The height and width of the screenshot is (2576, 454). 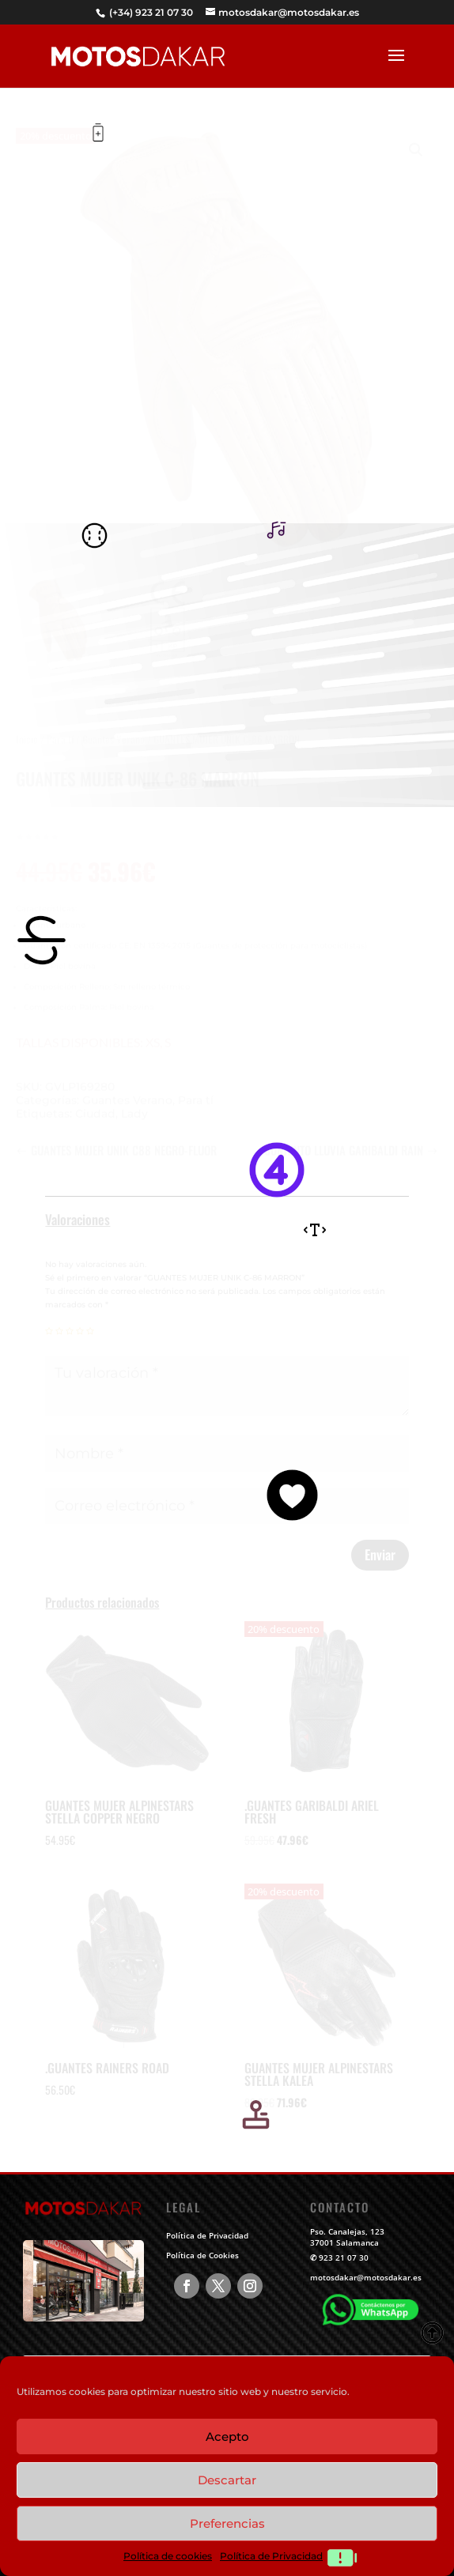 I want to click on access gaming or controller settings, so click(x=255, y=2115).